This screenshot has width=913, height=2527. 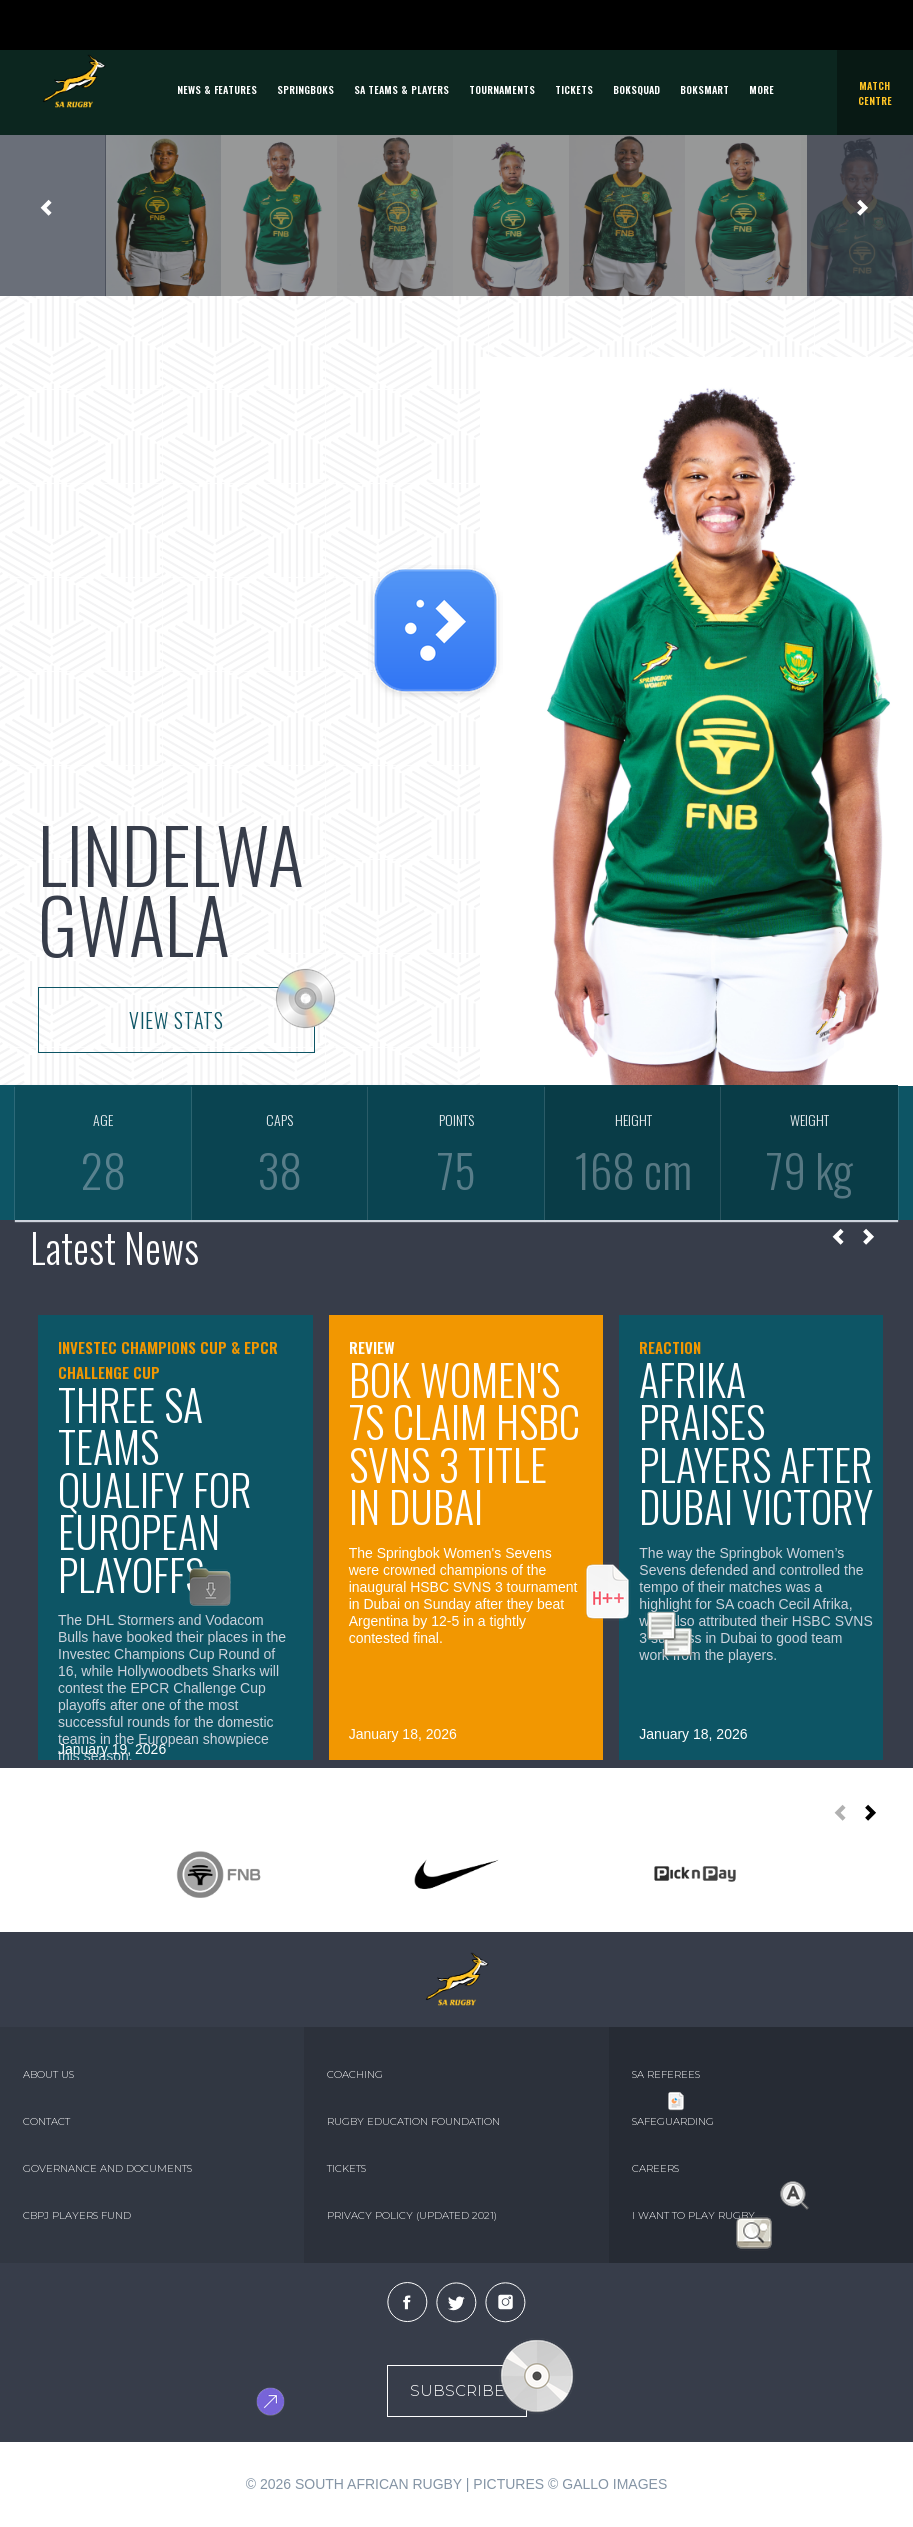 What do you see at coordinates (607, 1591) in the screenshot?
I see `a c++ header file` at bounding box center [607, 1591].